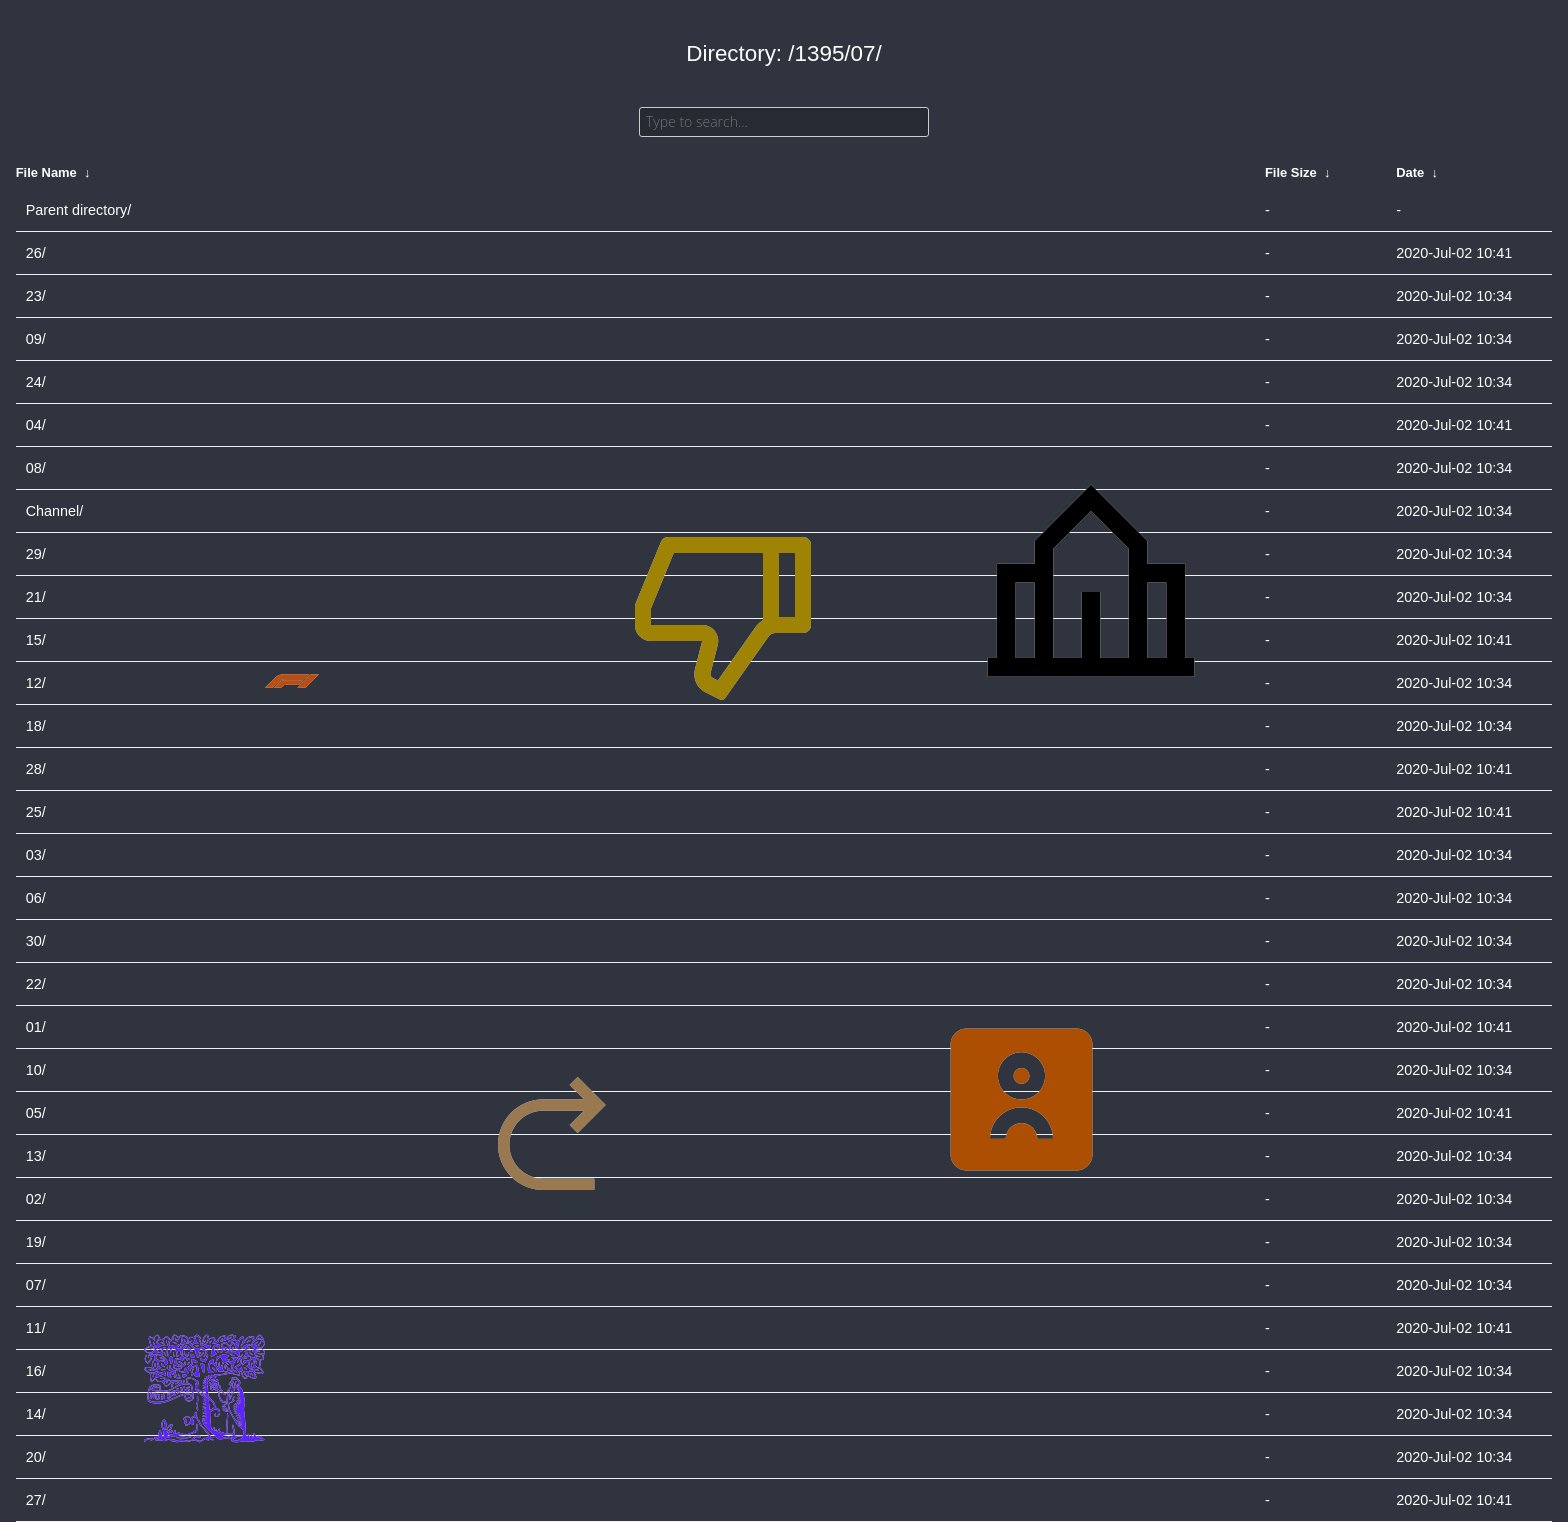 The width and height of the screenshot is (1568, 1522). What do you see at coordinates (723, 609) in the screenshot?
I see `dislike or downvote content` at bounding box center [723, 609].